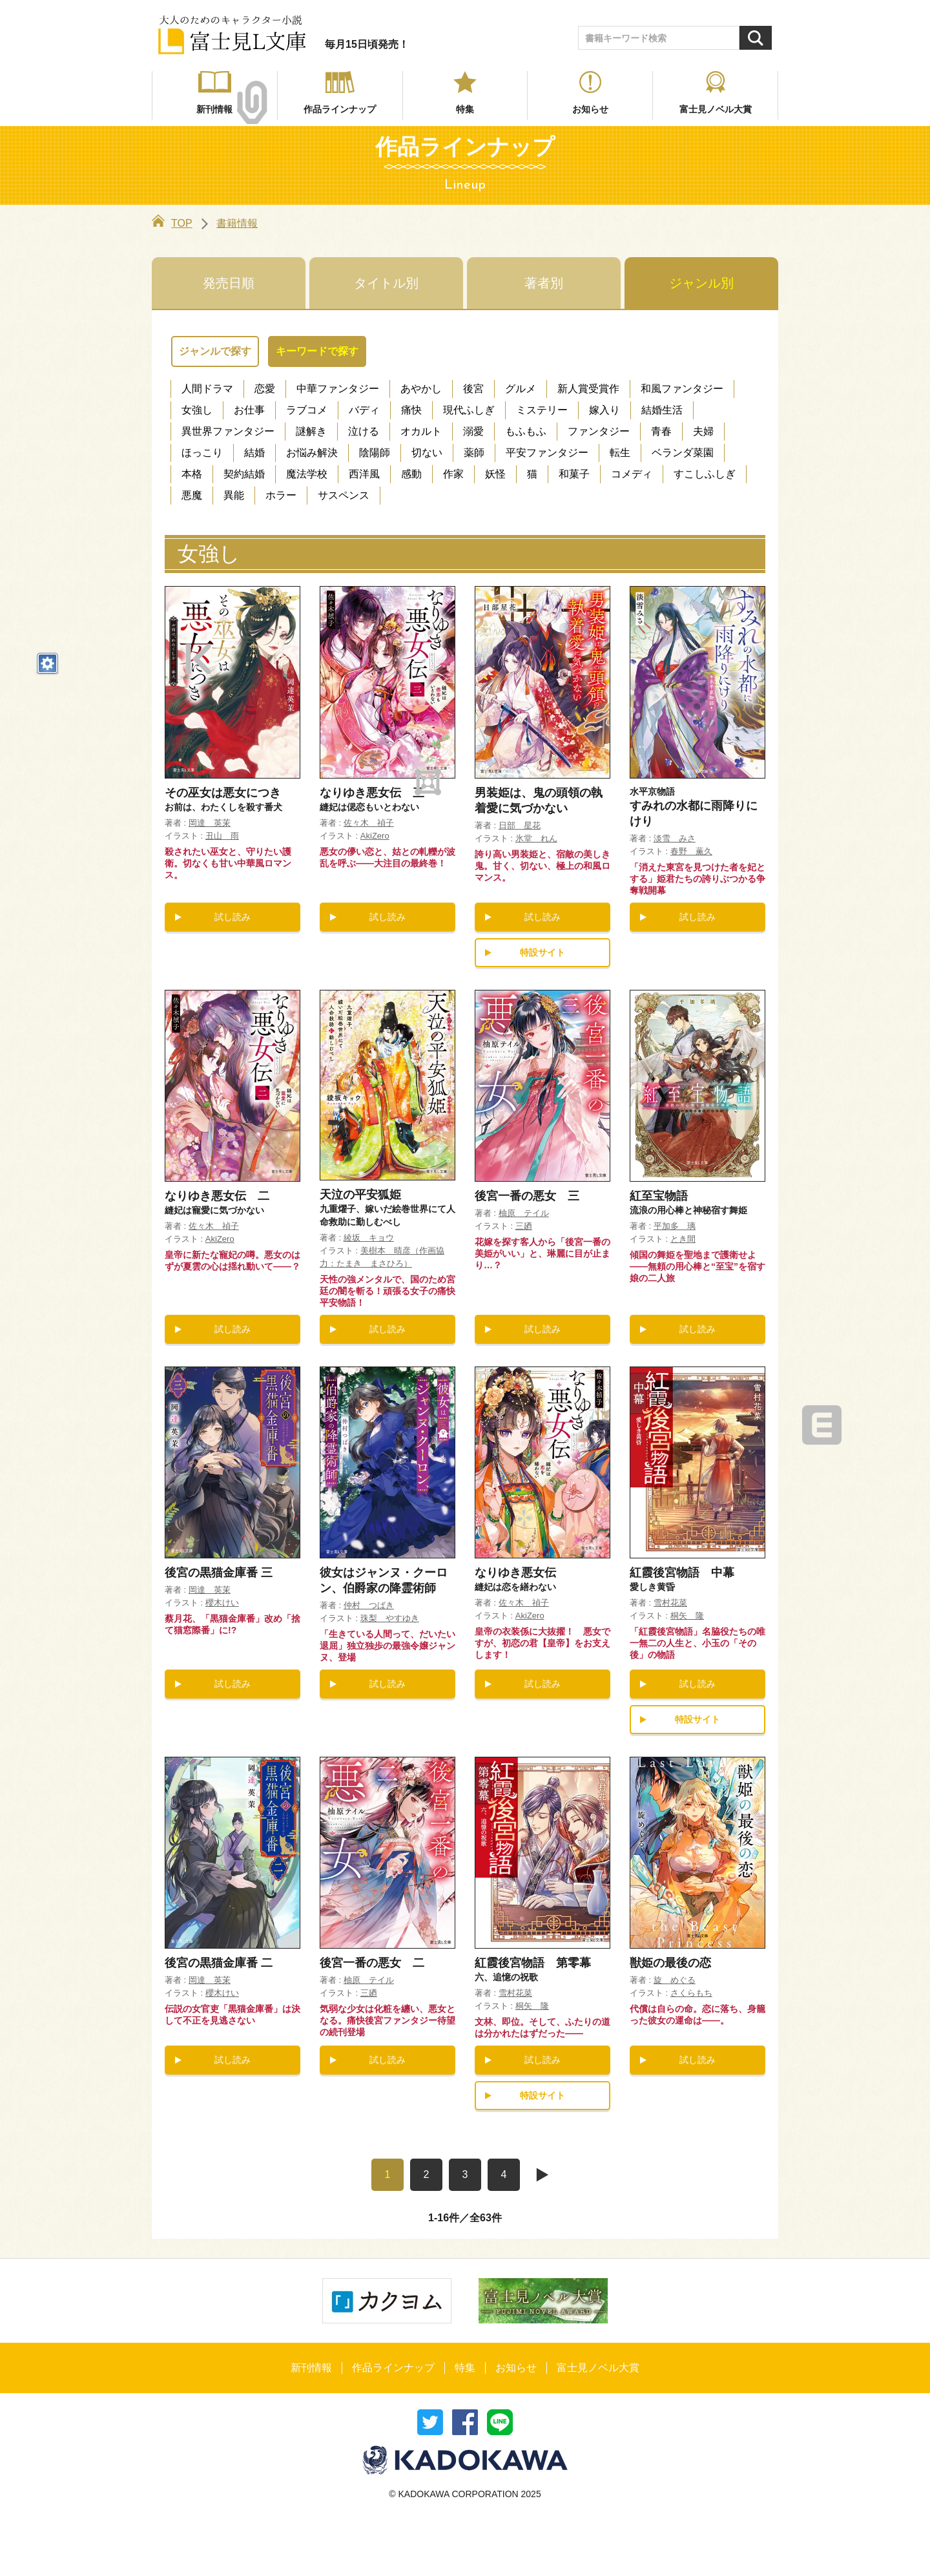 The height and width of the screenshot is (2576, 930). Describe the element at coordinates (198, 659) in the screenshot. I see `go to first item in a list or sequence (right-to-left layout)` at that location.